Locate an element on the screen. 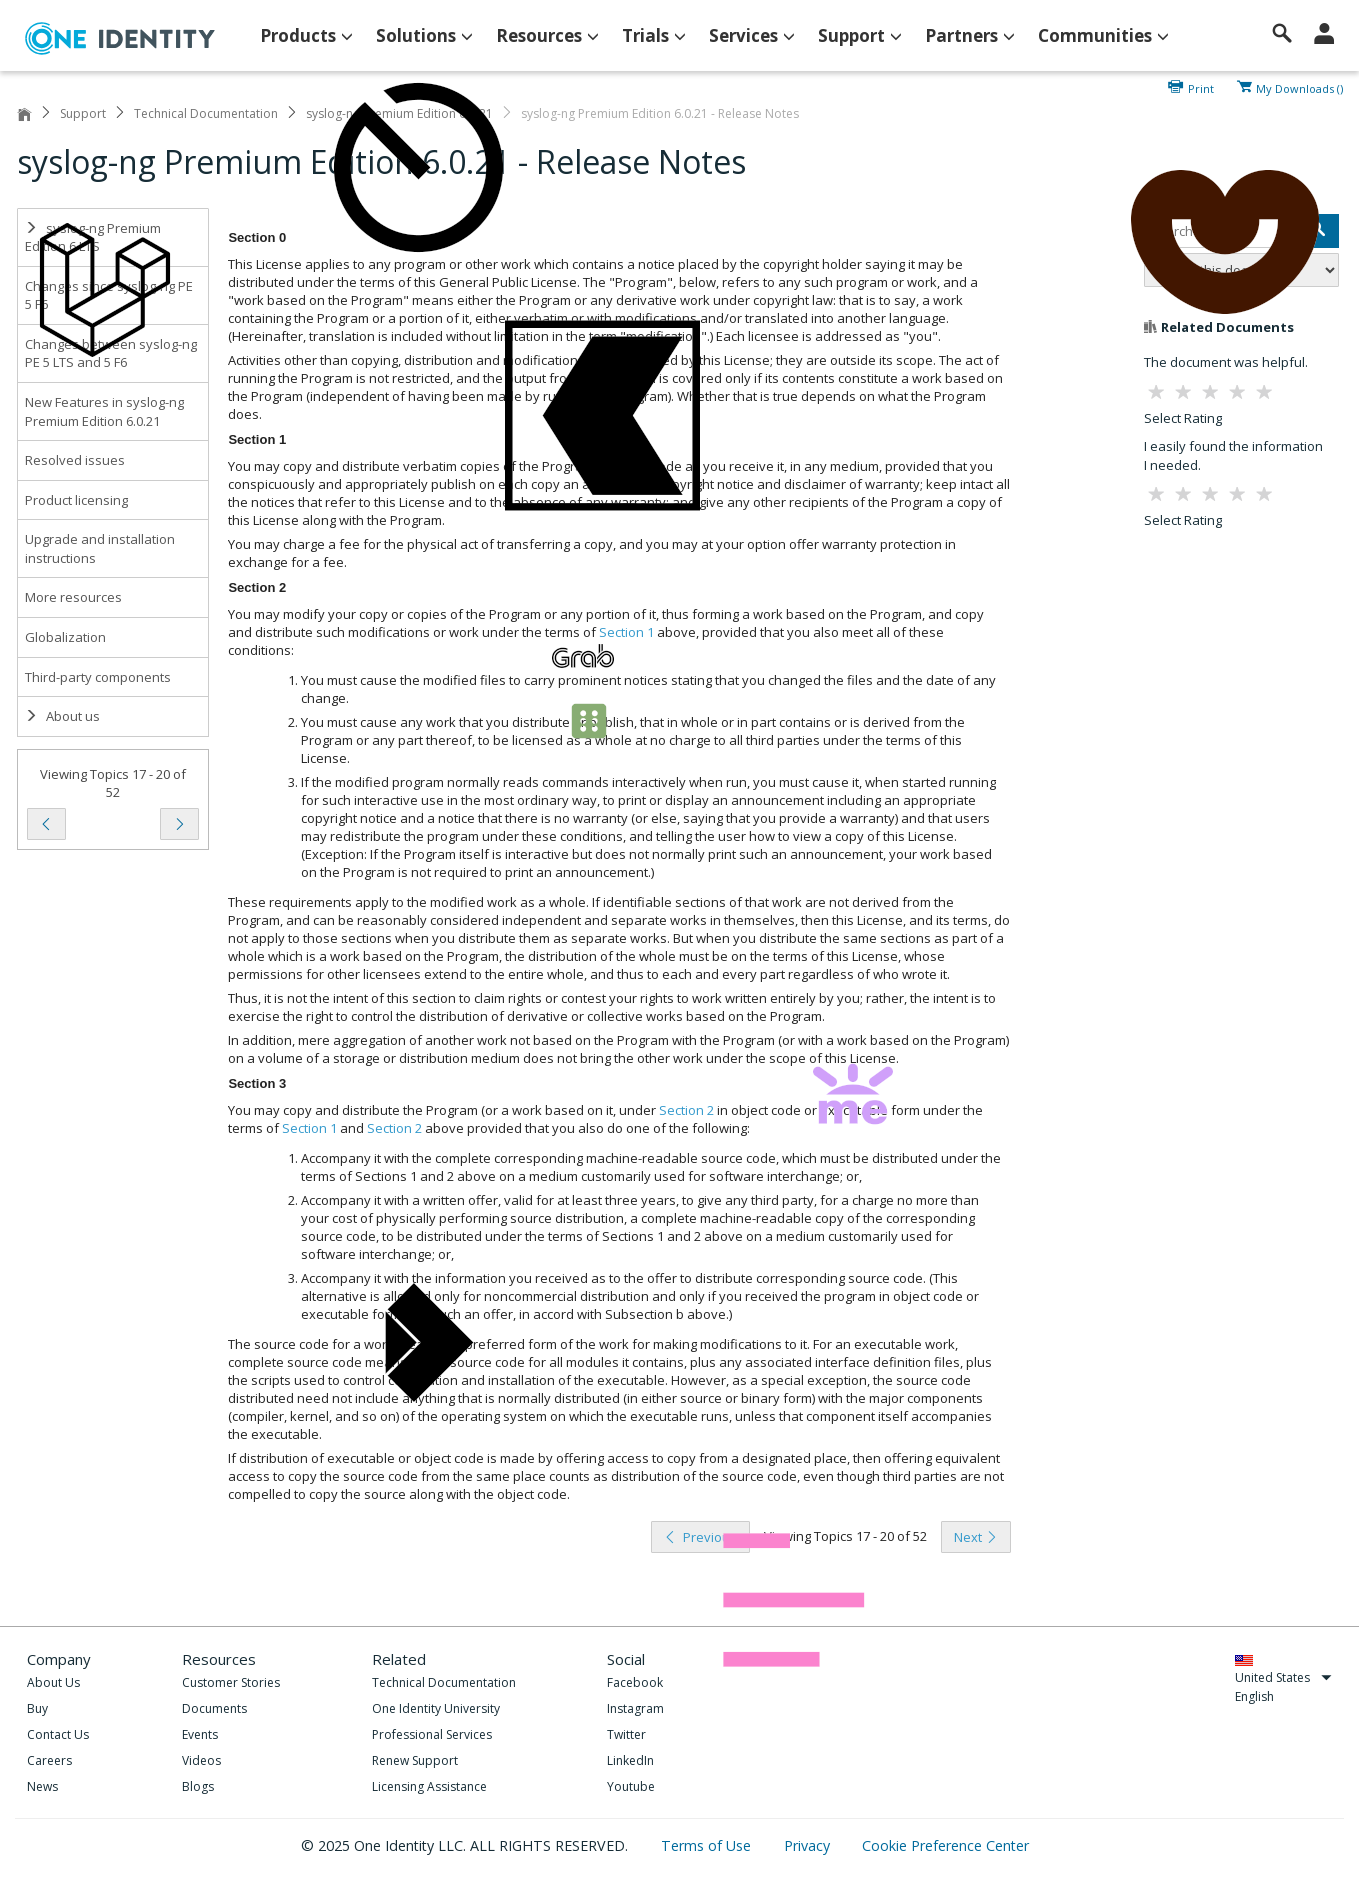  roll the dice or generate a random result is located at coordinates (589, 721).